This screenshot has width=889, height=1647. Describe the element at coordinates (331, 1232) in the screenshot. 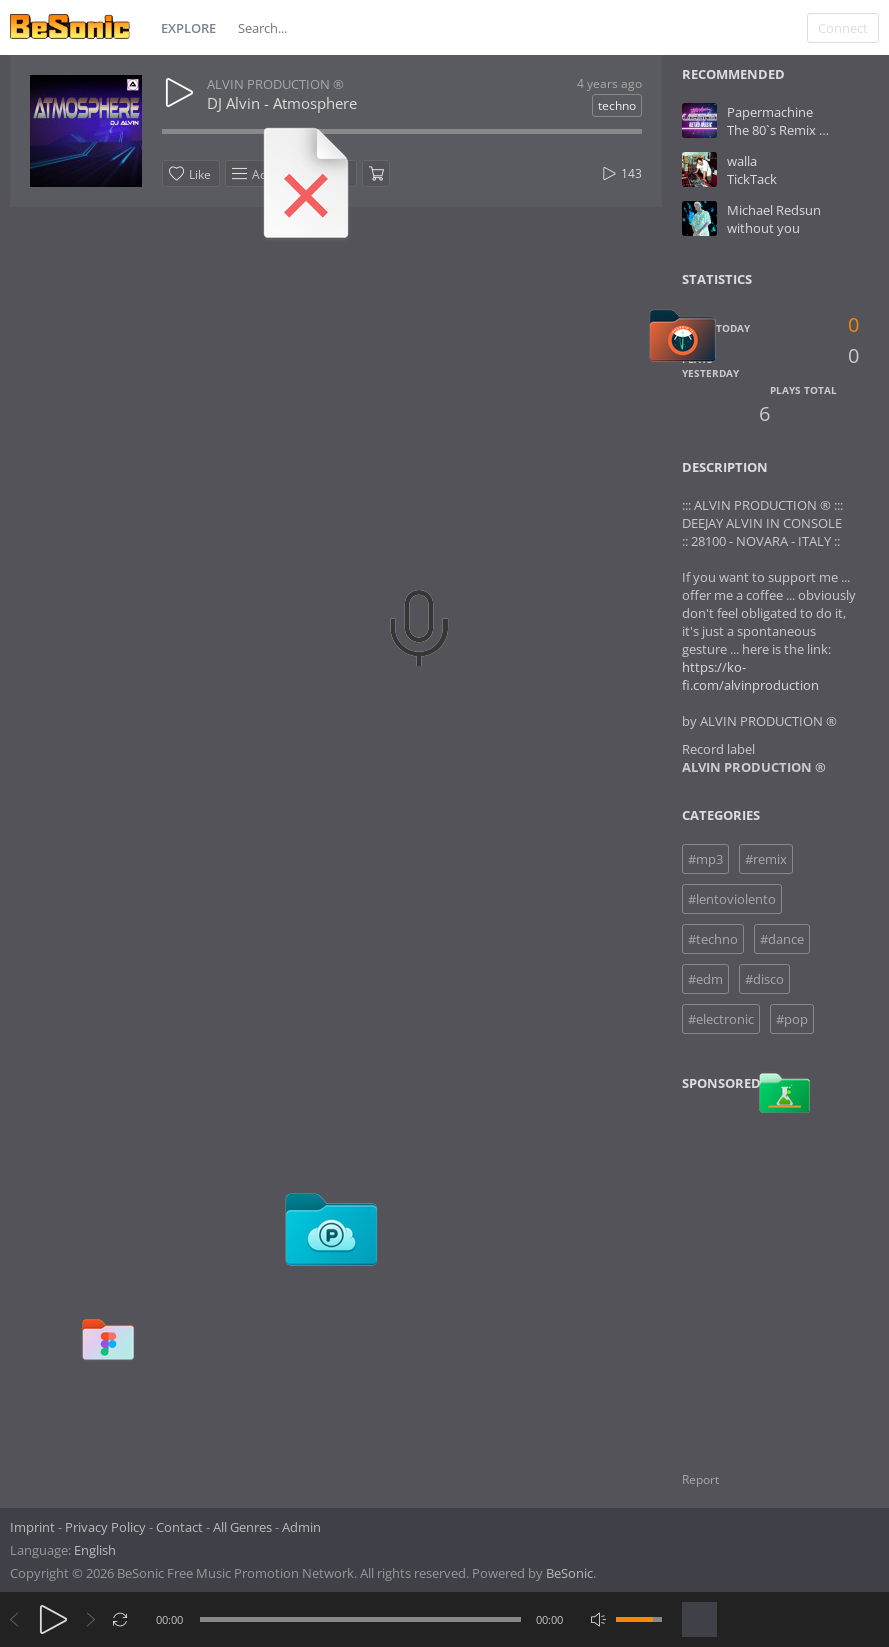

I see `open pCloud folder` at that location.